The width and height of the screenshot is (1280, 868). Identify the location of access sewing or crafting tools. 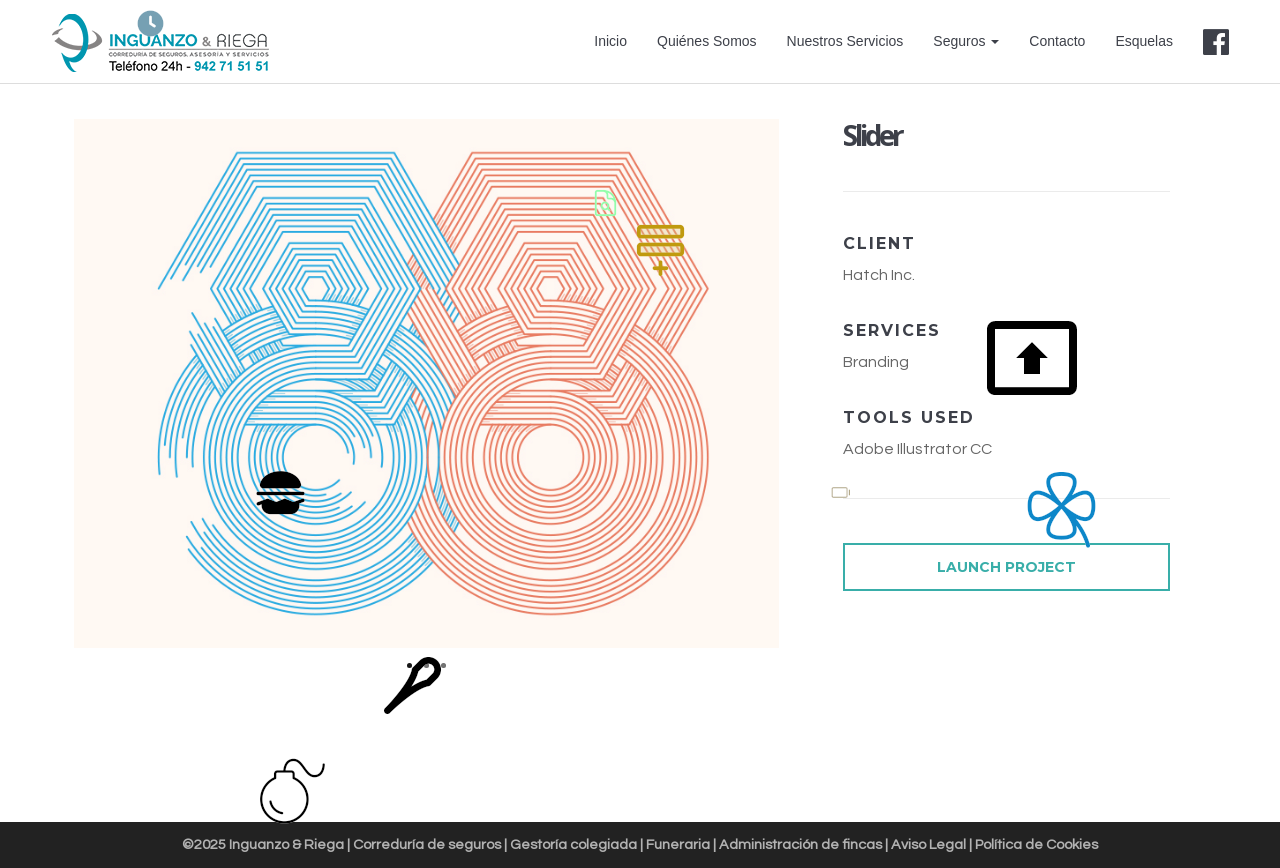
(412, 685).